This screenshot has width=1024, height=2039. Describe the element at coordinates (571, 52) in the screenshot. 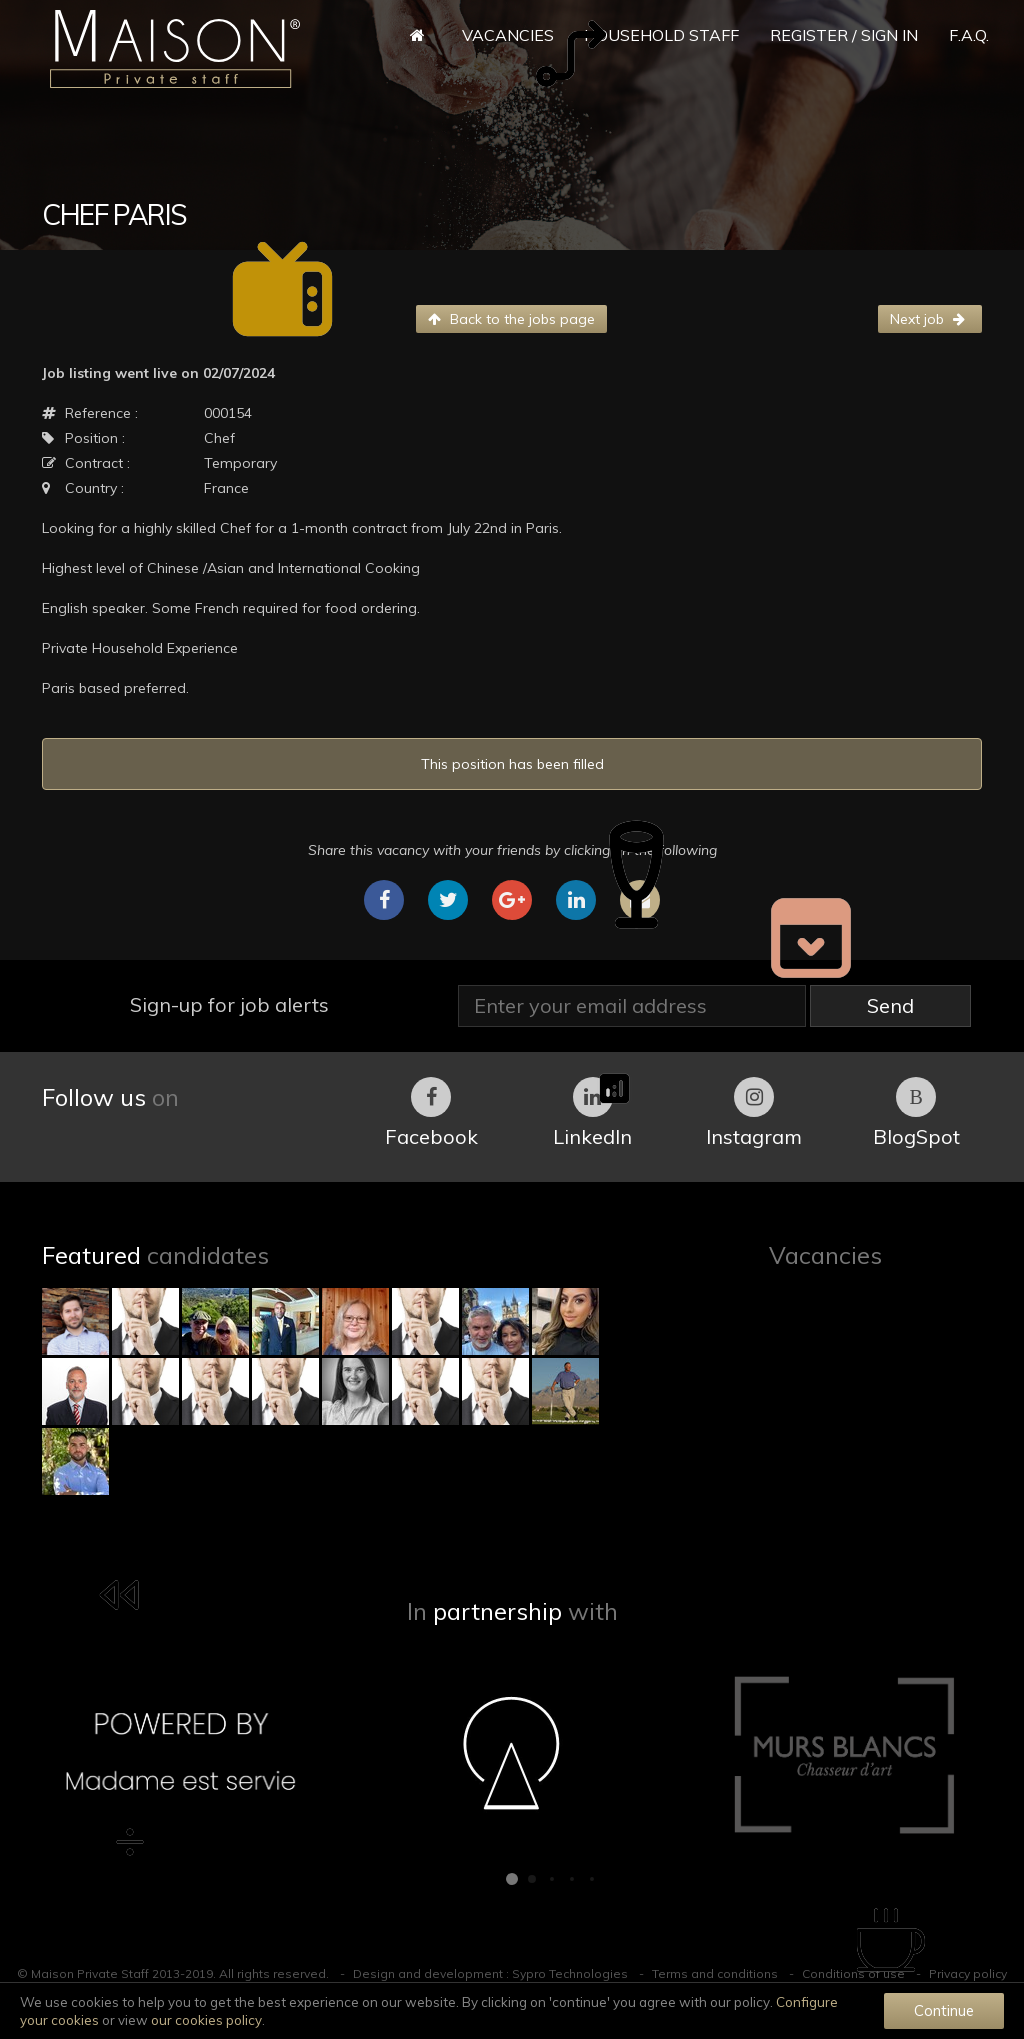

I see `follow a guided path or tutorial` at that location.